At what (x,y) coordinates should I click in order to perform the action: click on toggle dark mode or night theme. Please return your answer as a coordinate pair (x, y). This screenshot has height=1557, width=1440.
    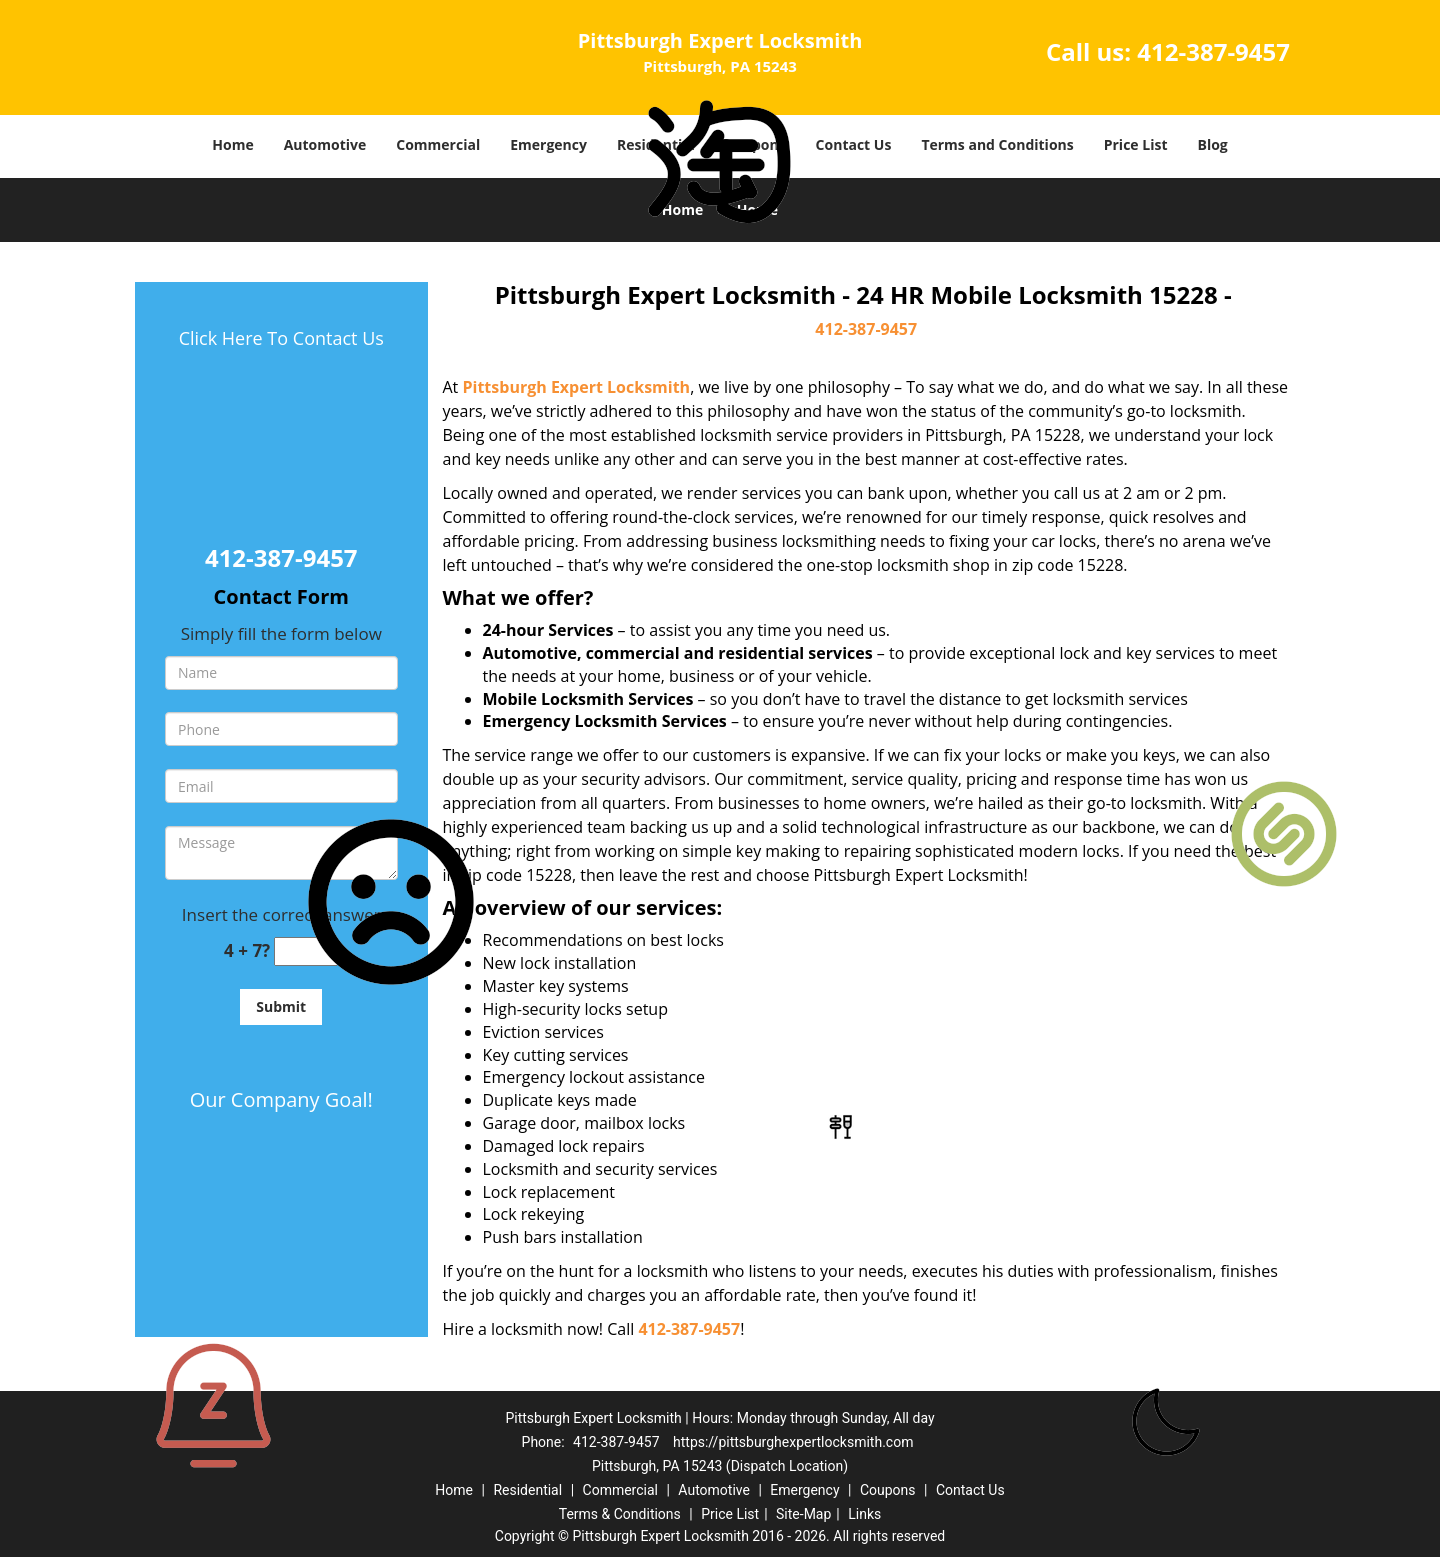
    Looking at the image, I should click on (1164, 1424).